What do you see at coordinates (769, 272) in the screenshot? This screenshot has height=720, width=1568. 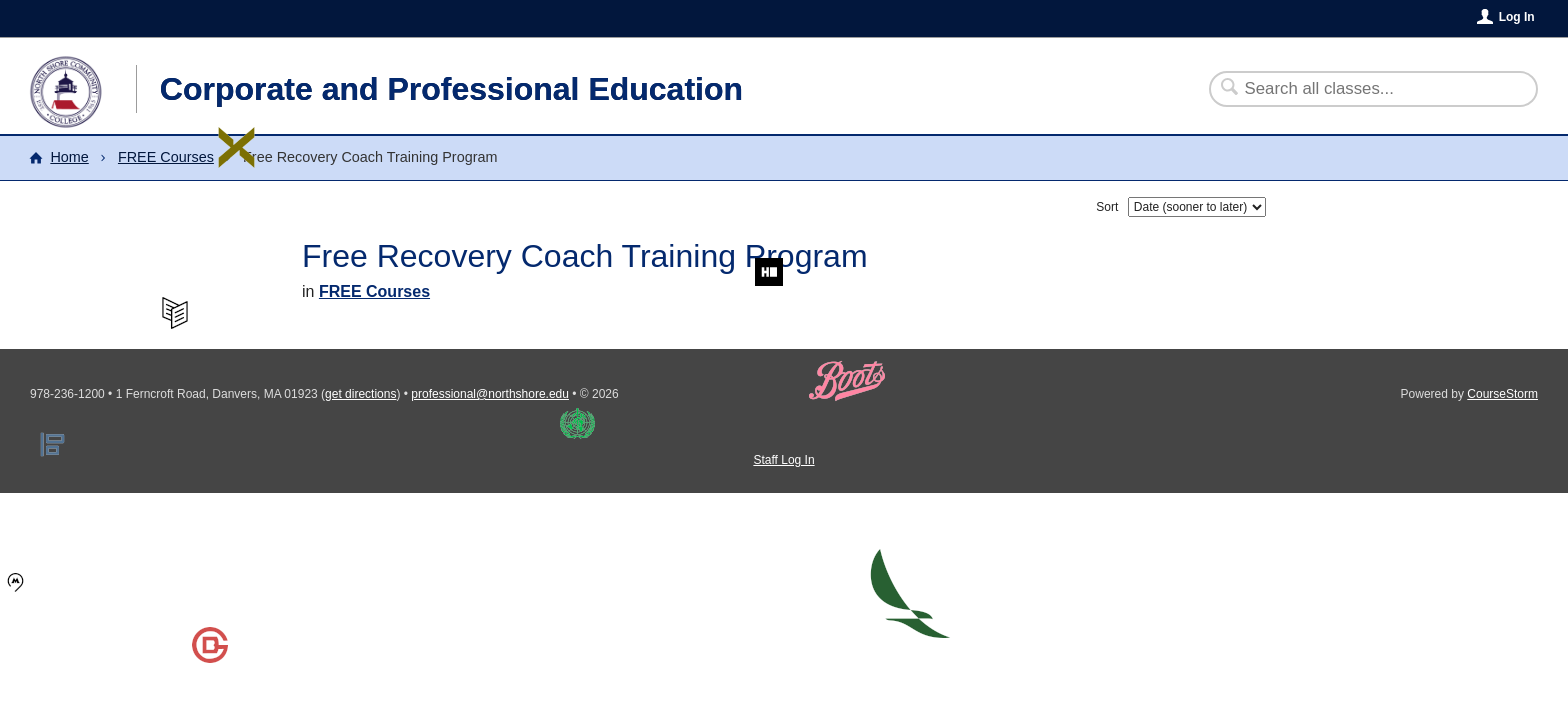 I see `link to HackerRank profile` at bounding box center [769, 272].